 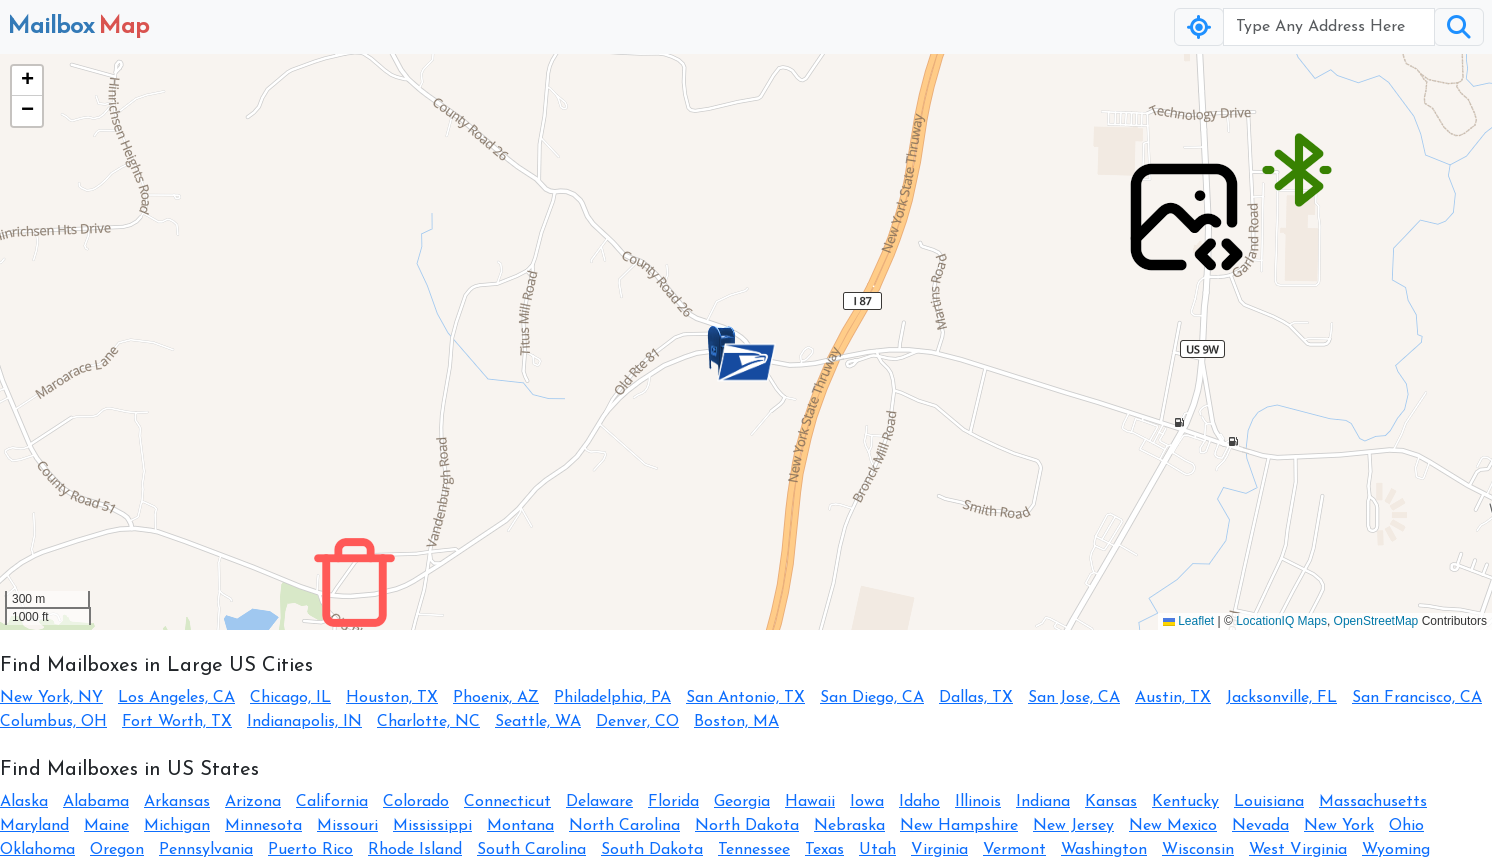 What do you see at coordinates (354, 582) in the screenshot?
I see `delete selected item` at bounding box center [354, 582].